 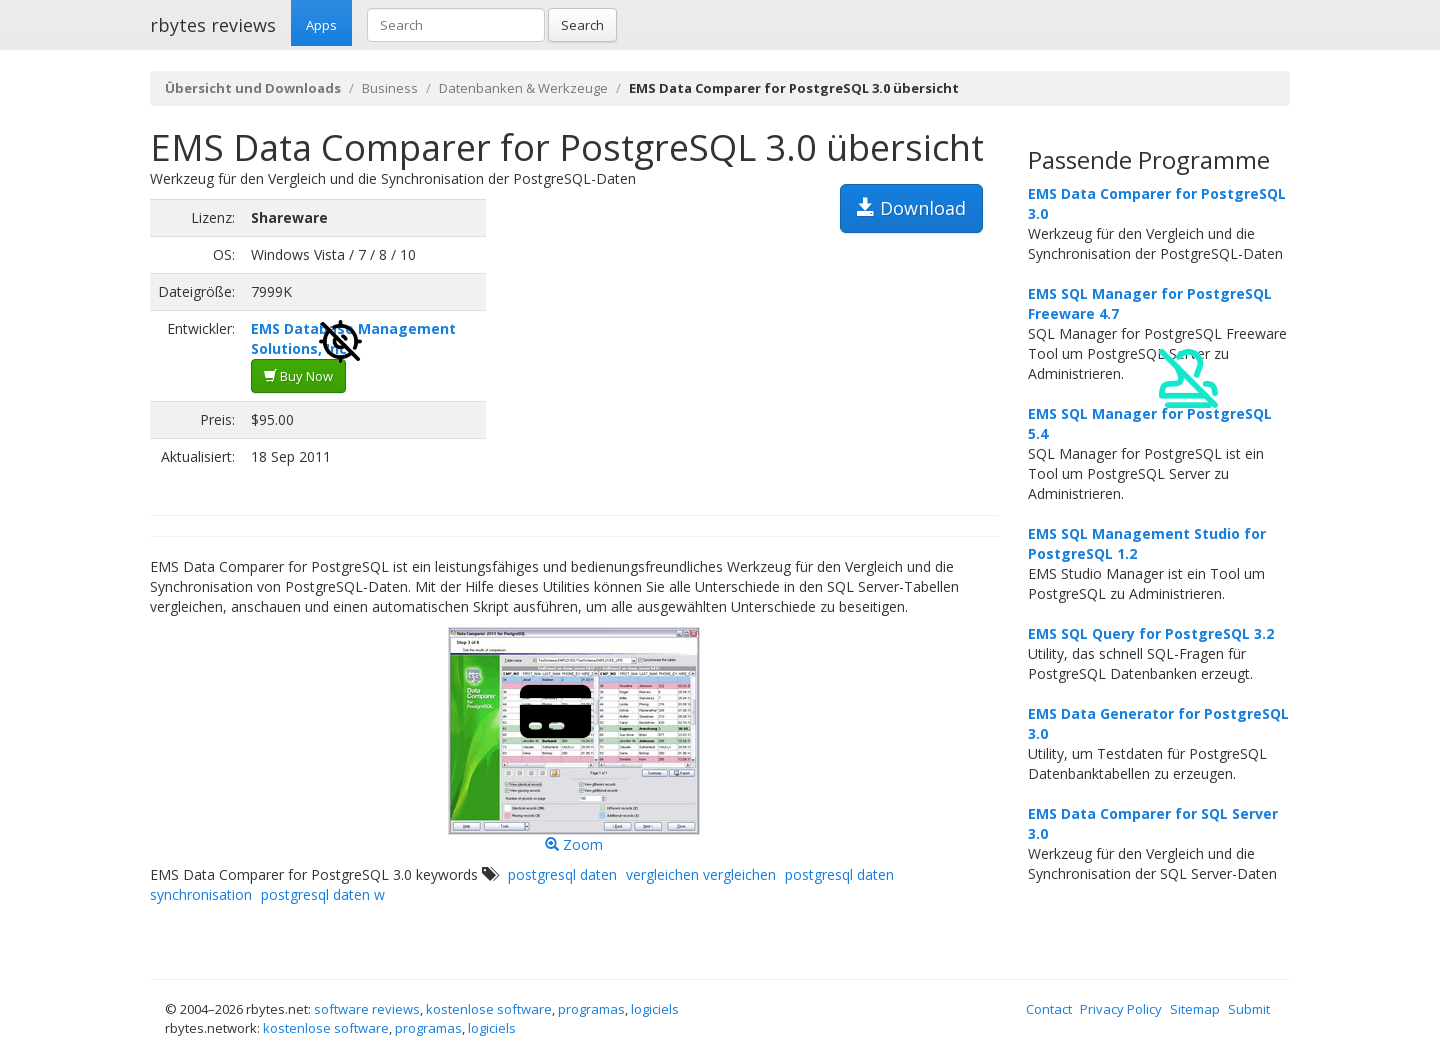 I want to click on location services disabled, so click(x=340, y=341).